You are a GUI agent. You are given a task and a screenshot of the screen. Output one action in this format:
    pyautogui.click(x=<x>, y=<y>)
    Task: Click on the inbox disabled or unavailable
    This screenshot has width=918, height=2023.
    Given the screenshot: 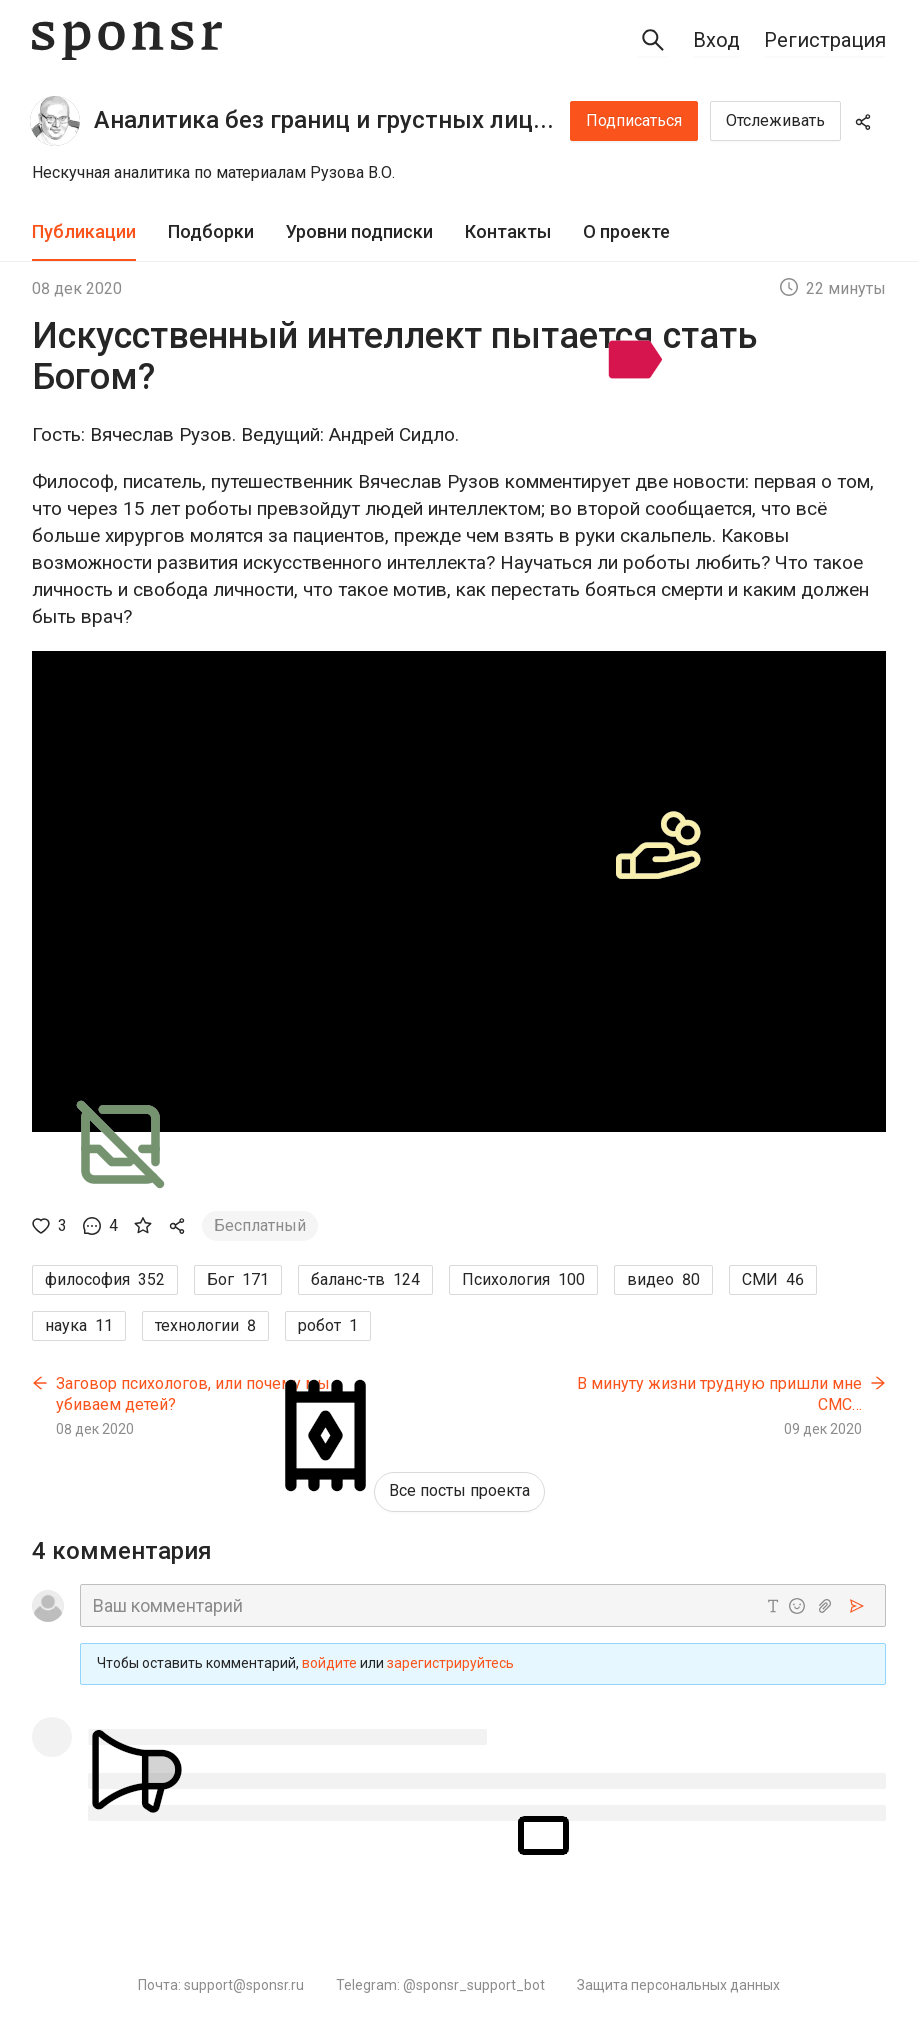 What is the action you would take?
    pyautogui.click(x=120, y=1144)
    